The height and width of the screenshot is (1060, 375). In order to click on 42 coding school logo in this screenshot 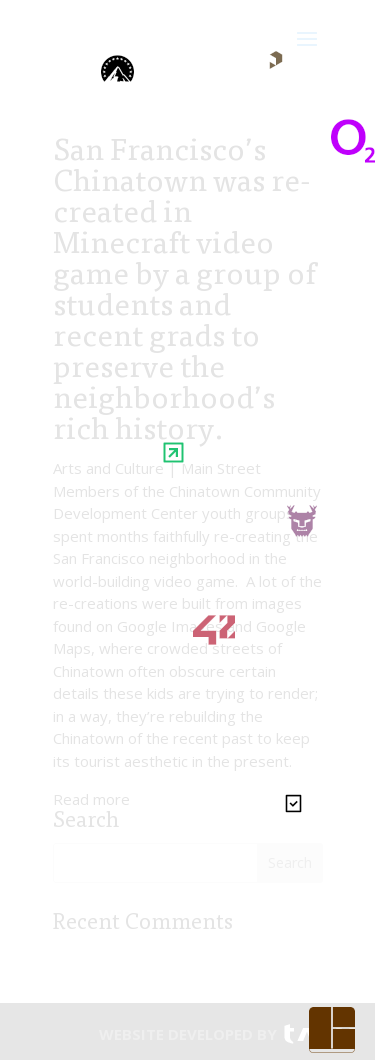, I will do `click(214, 630)`.